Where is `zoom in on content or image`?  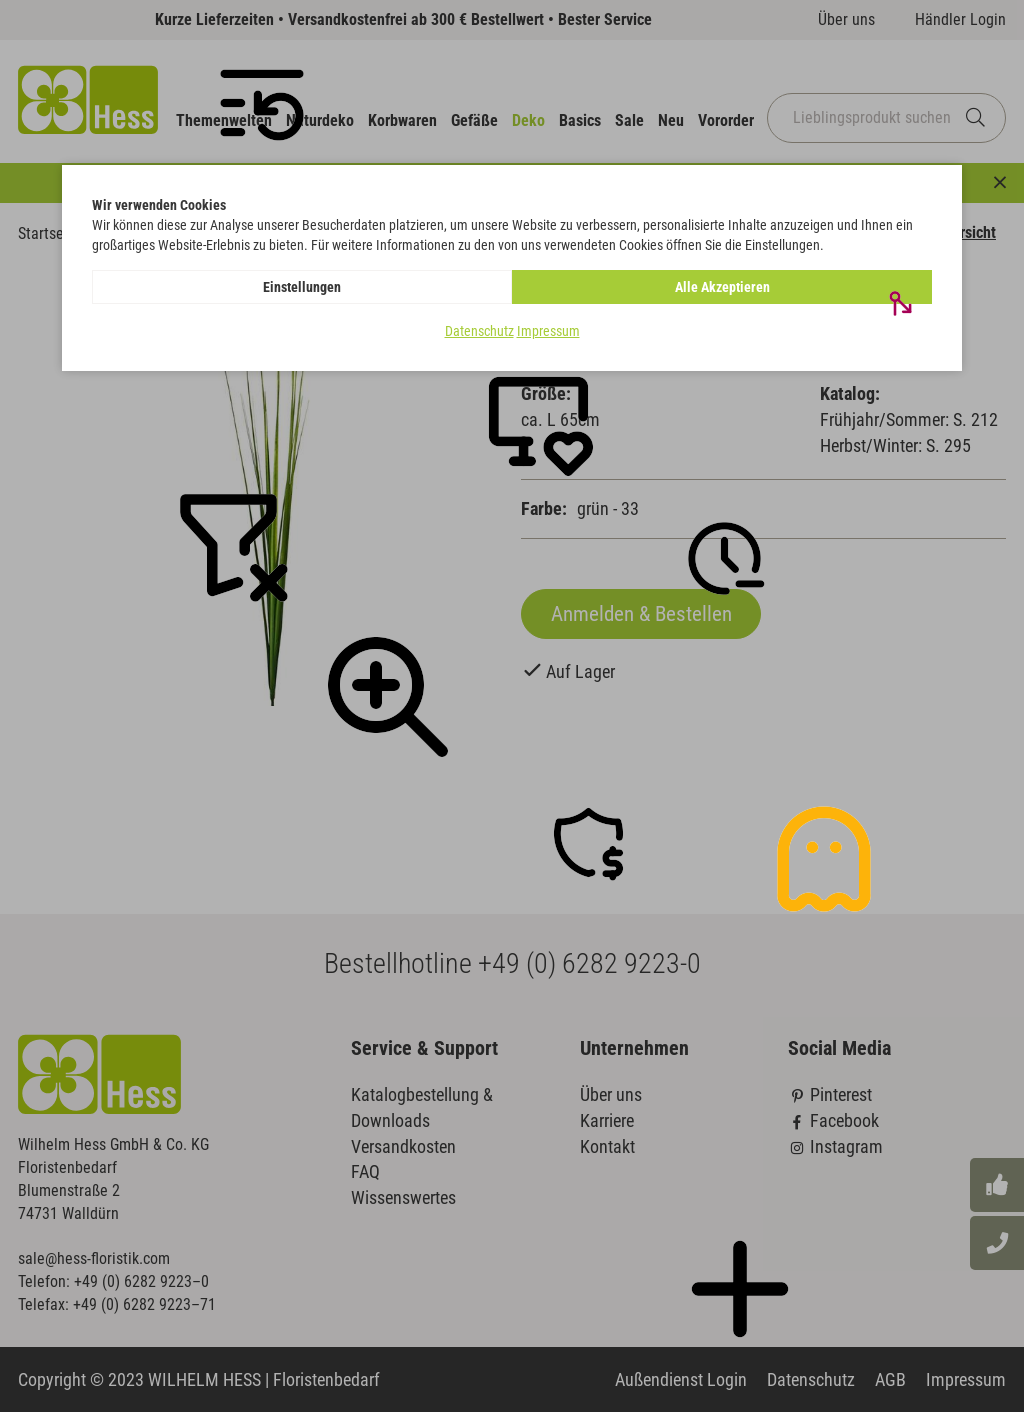
zoom in on content or image is located at coordinates (388, 697).